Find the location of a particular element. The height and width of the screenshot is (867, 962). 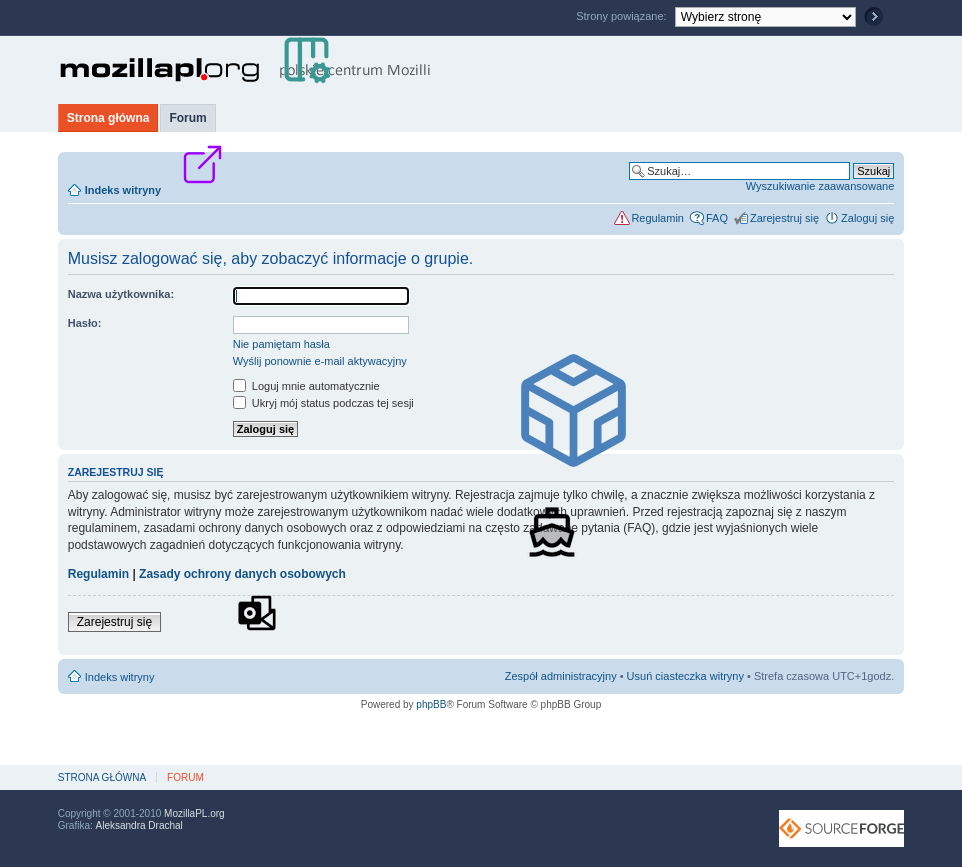

open CodeSandbox development environment is located at coordinates (573, 410).